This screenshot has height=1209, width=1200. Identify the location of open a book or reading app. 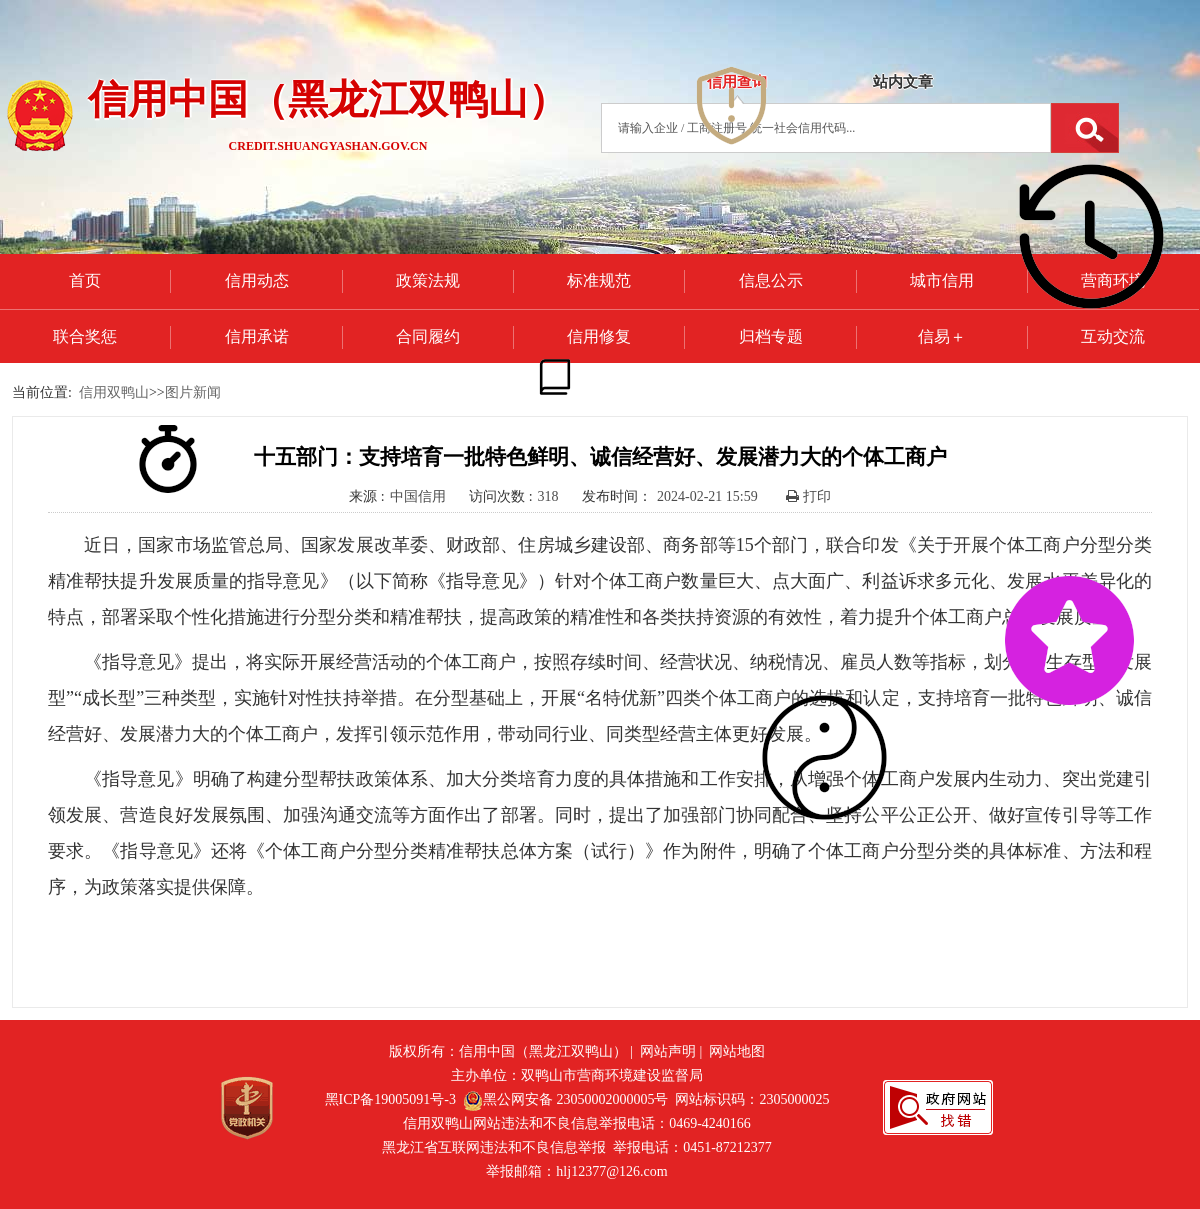
(555, 377).